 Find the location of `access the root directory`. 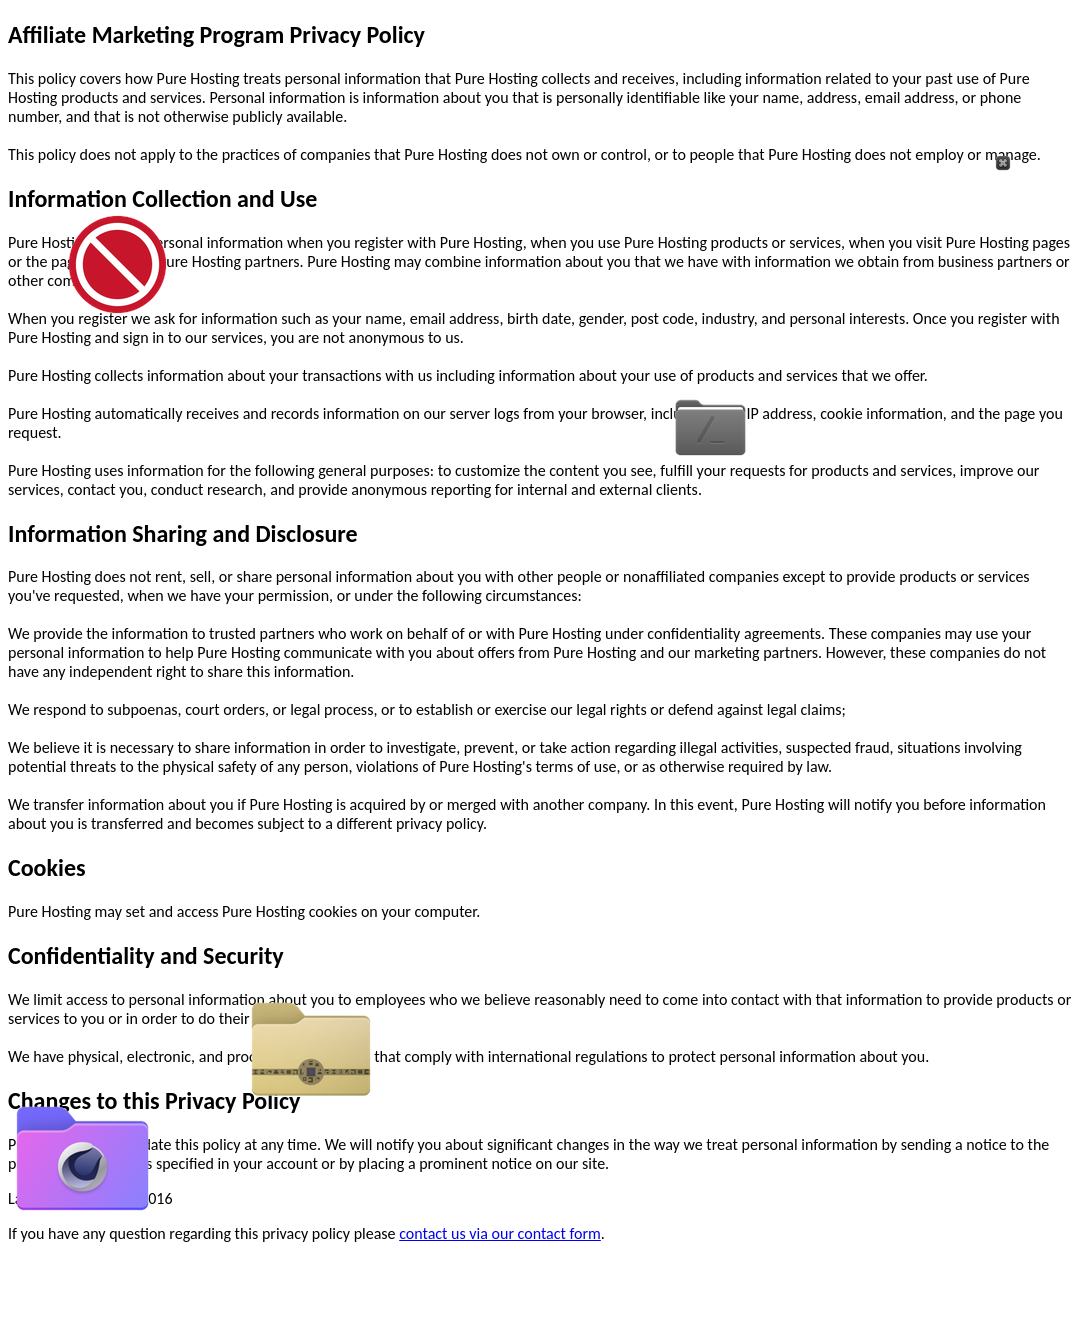

access the root directory is located at coordinates (710, 427).